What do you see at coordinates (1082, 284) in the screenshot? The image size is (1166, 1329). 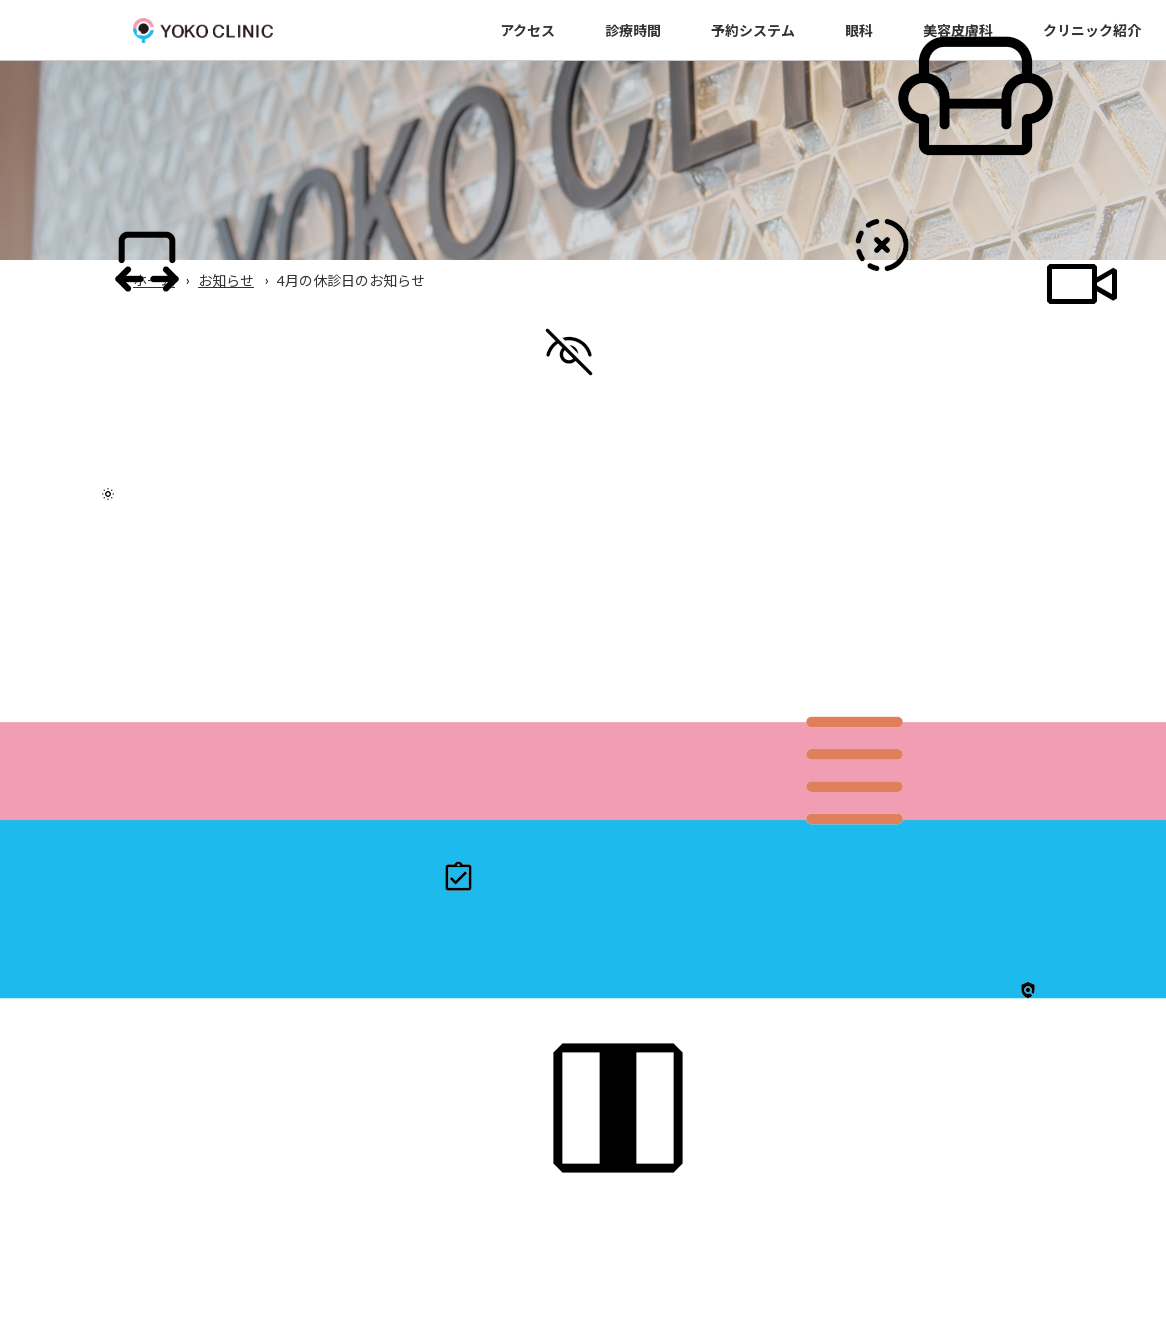 I see `start video recording` at bounding box center [1082, 284].